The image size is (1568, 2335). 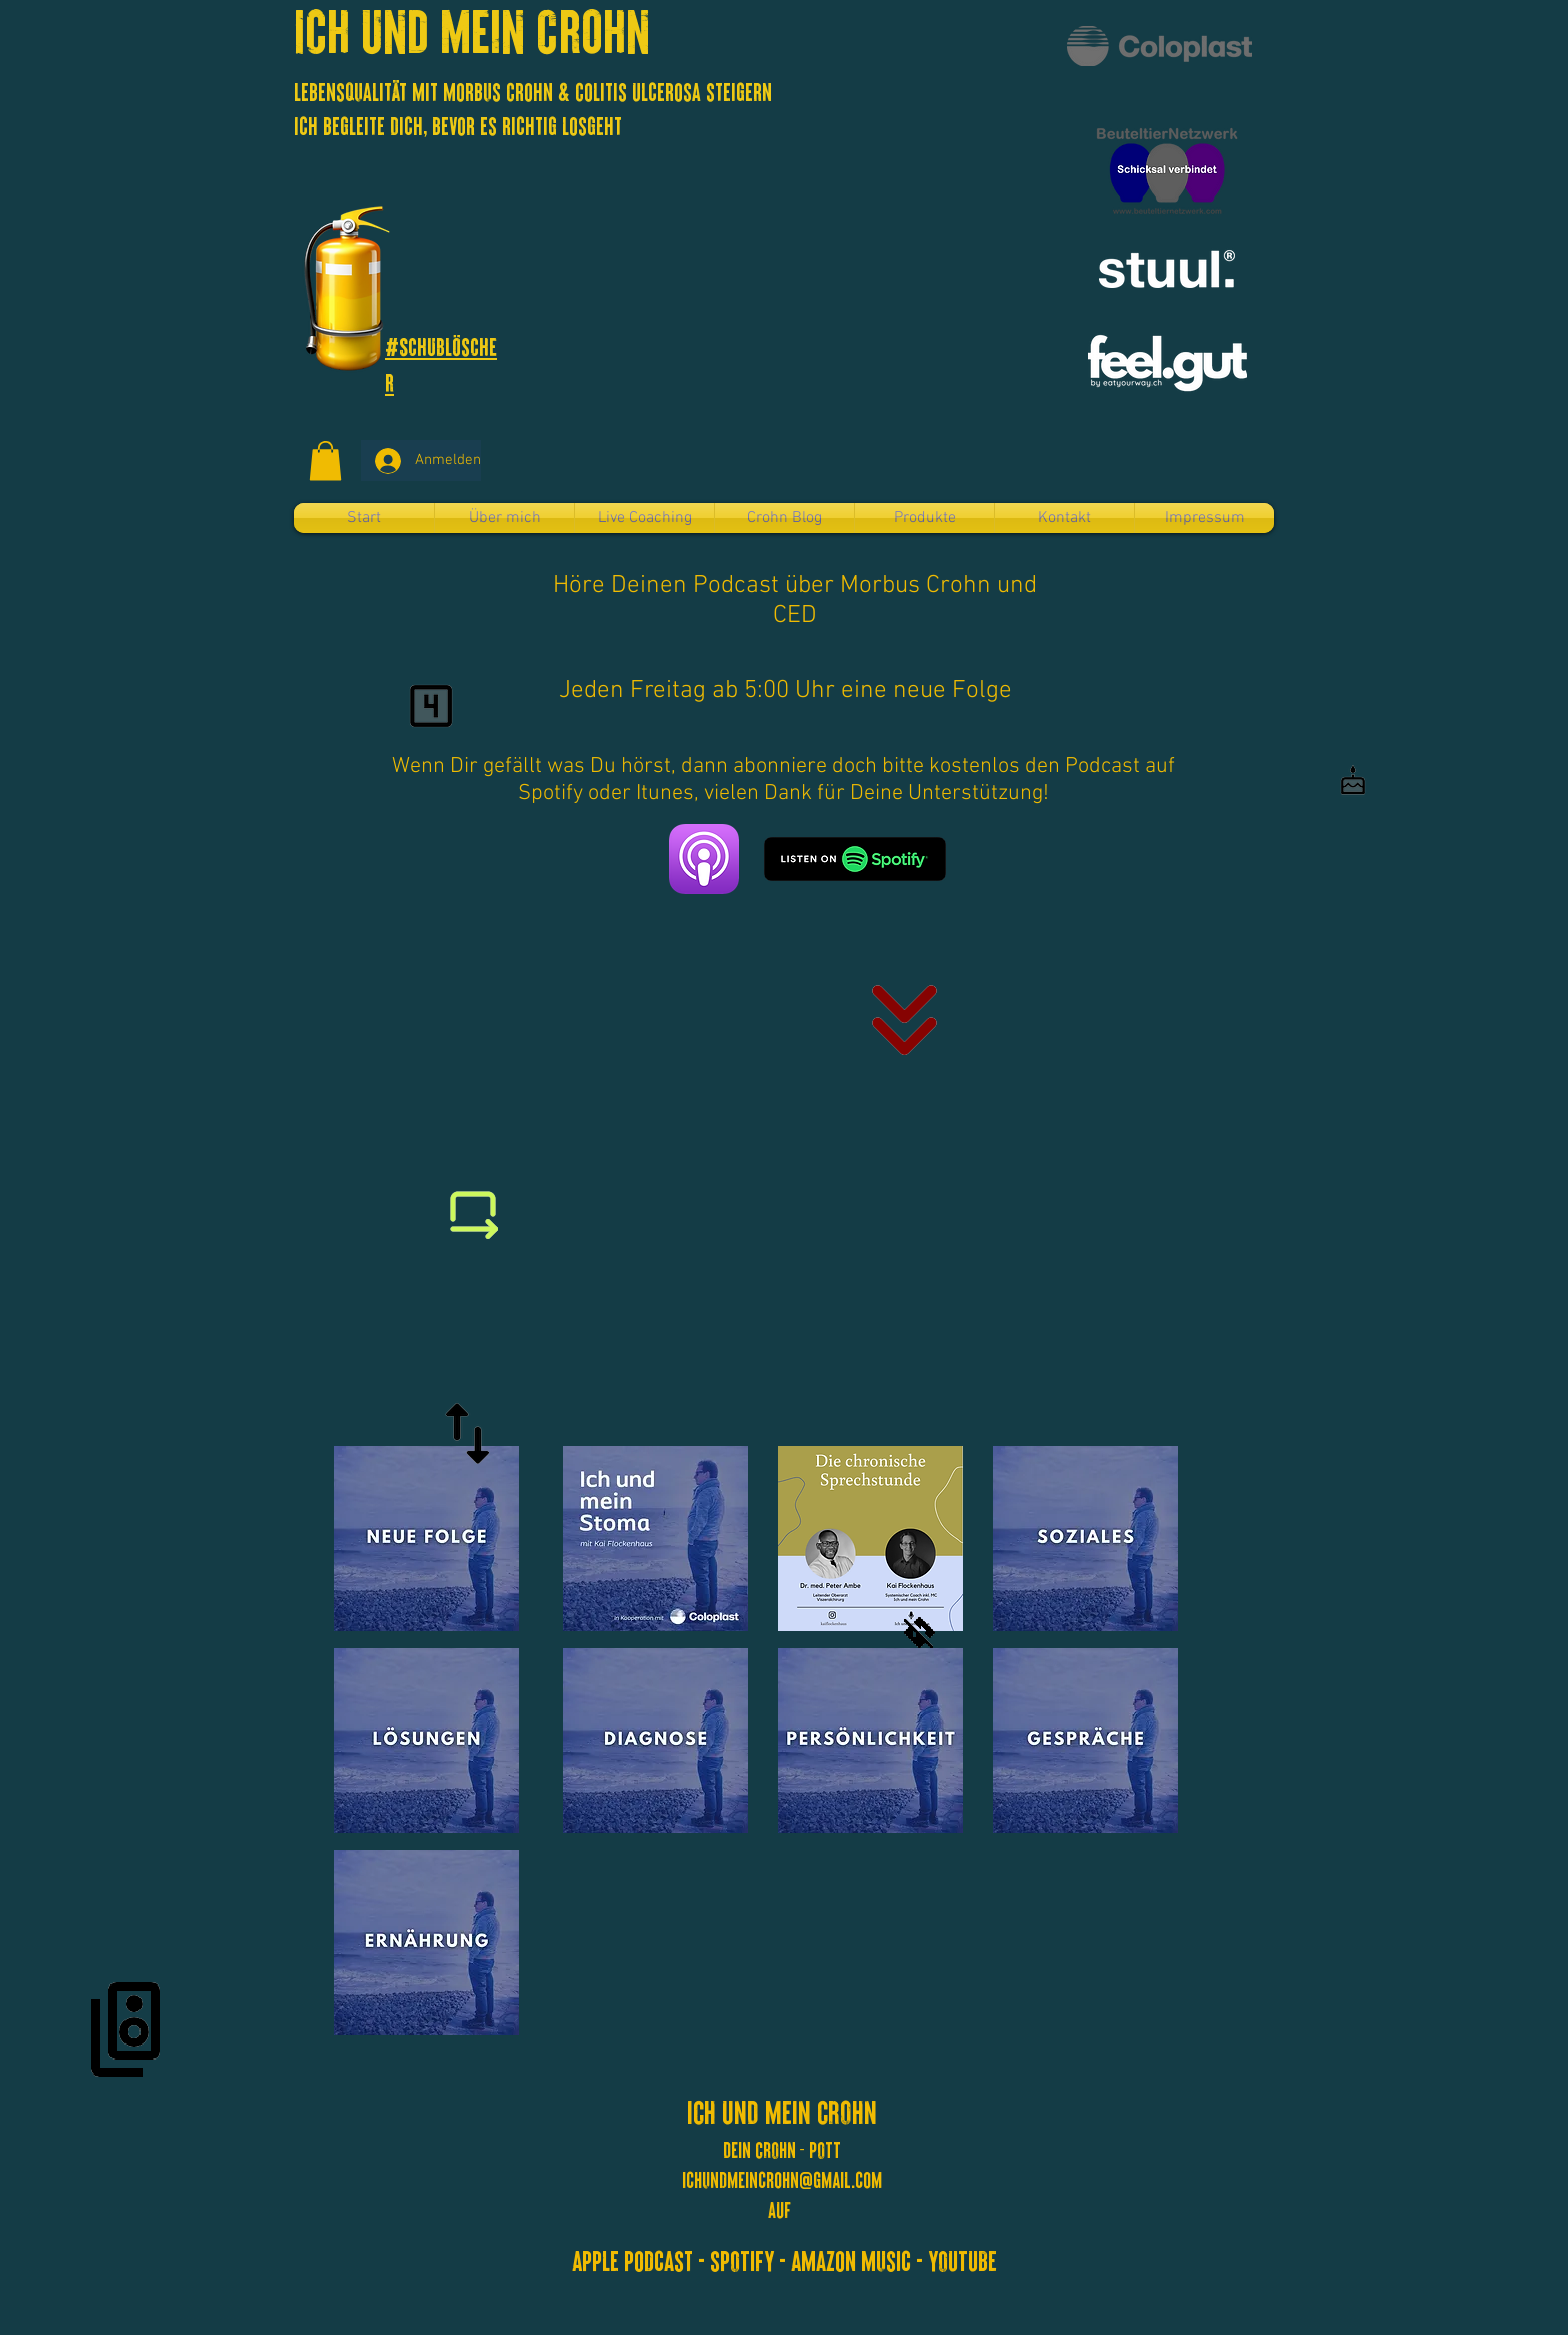 I want to click on import or export data, so click(x=467, y=1433).